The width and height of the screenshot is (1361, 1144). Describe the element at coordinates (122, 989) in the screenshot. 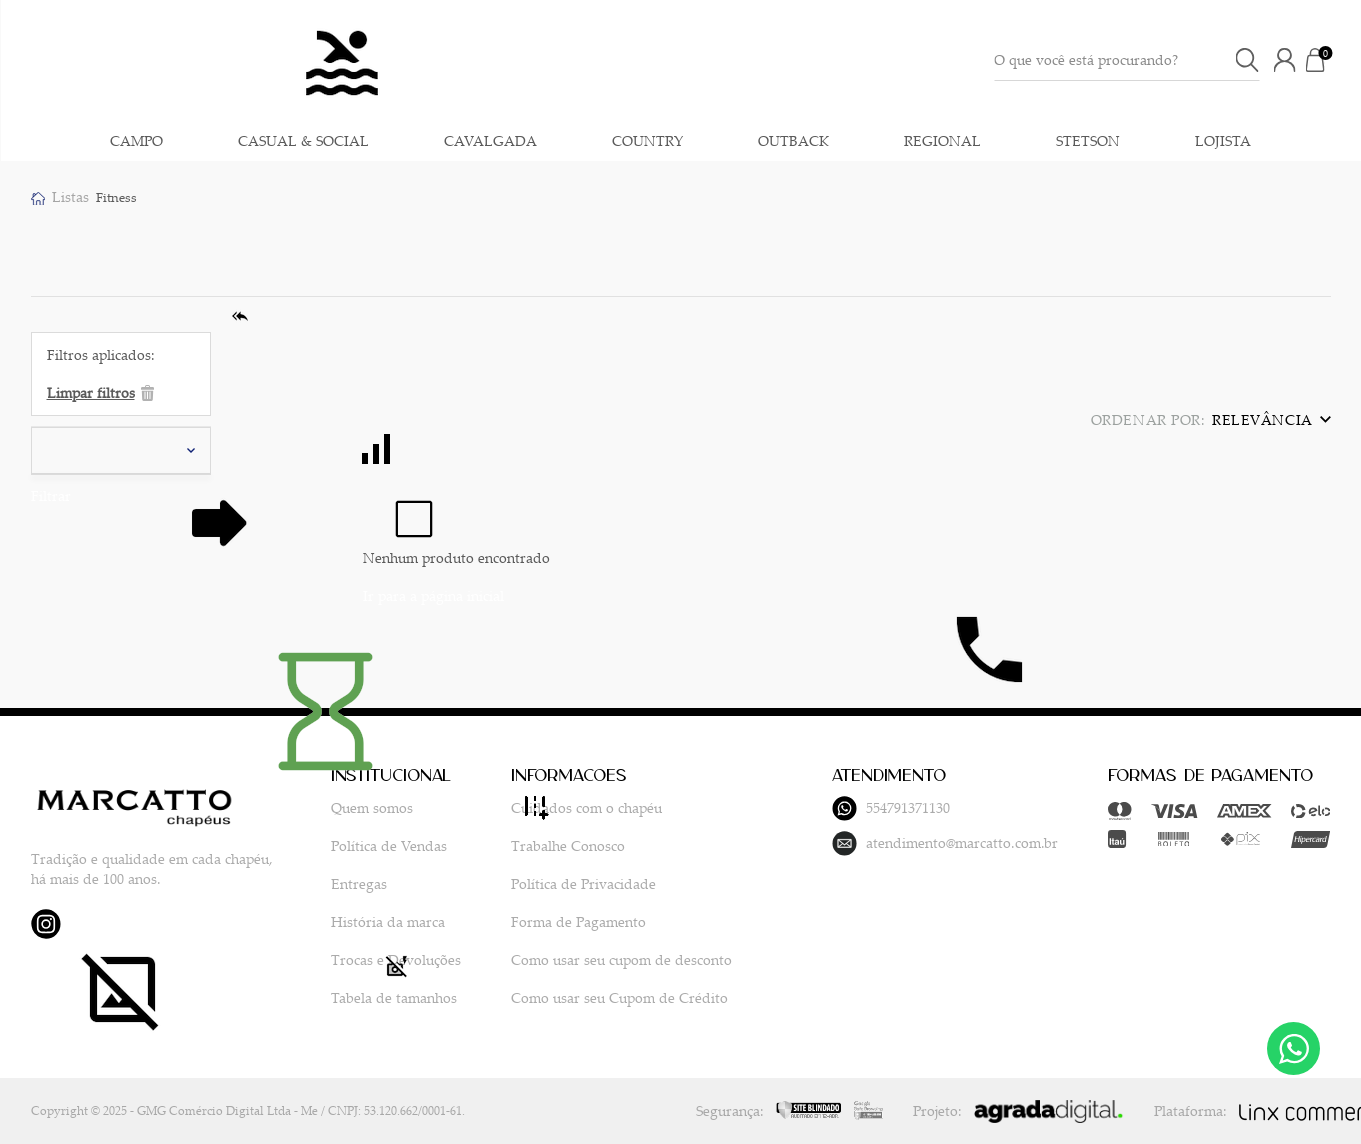

I see `image failed to load` at that location.